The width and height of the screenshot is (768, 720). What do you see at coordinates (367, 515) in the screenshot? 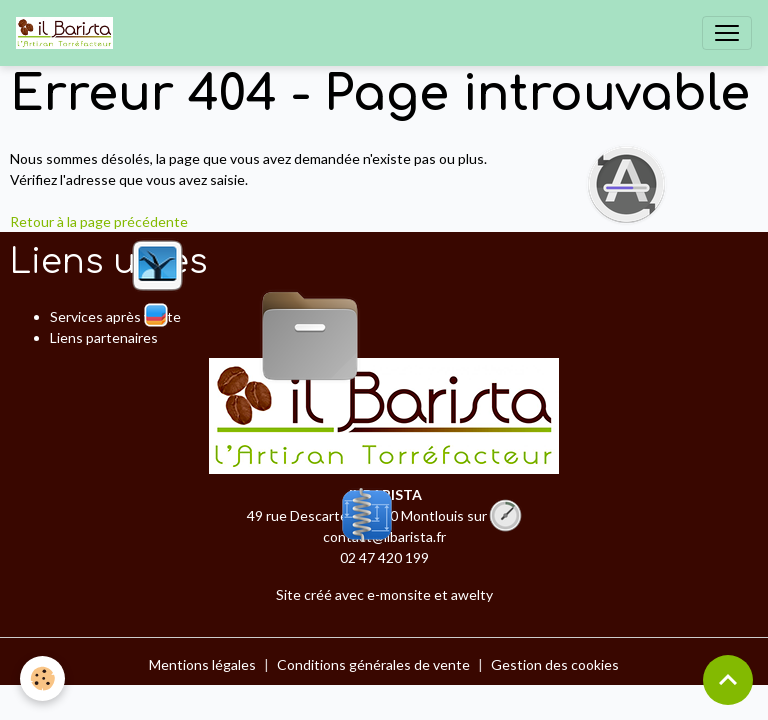
I see `open the Elastic app` at bounding box center [367, 515].